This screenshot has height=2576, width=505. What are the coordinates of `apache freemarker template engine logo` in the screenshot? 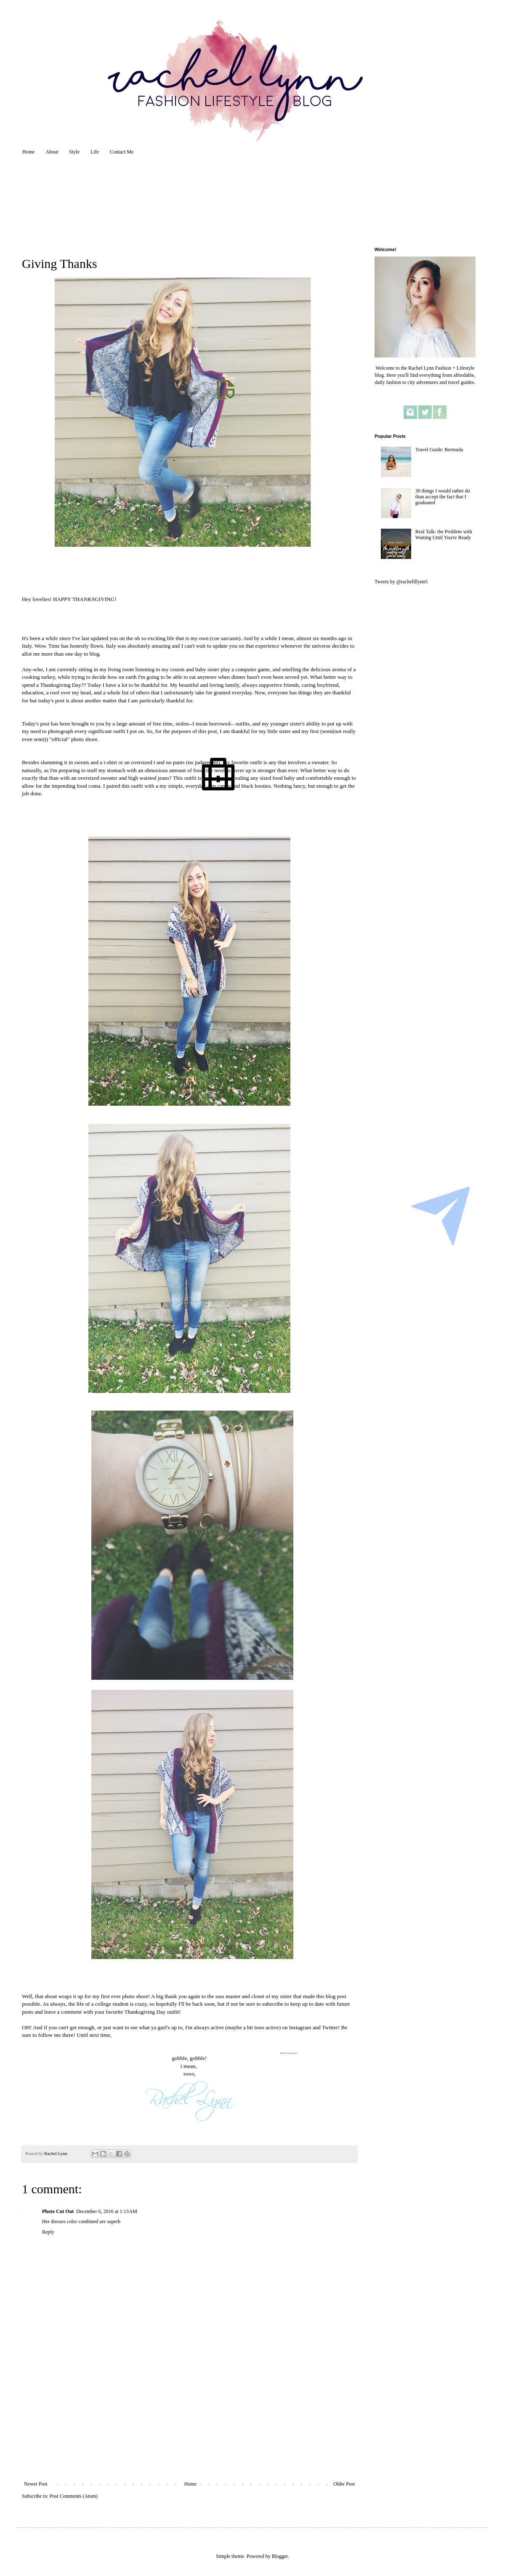 It's located at (289, 2053).